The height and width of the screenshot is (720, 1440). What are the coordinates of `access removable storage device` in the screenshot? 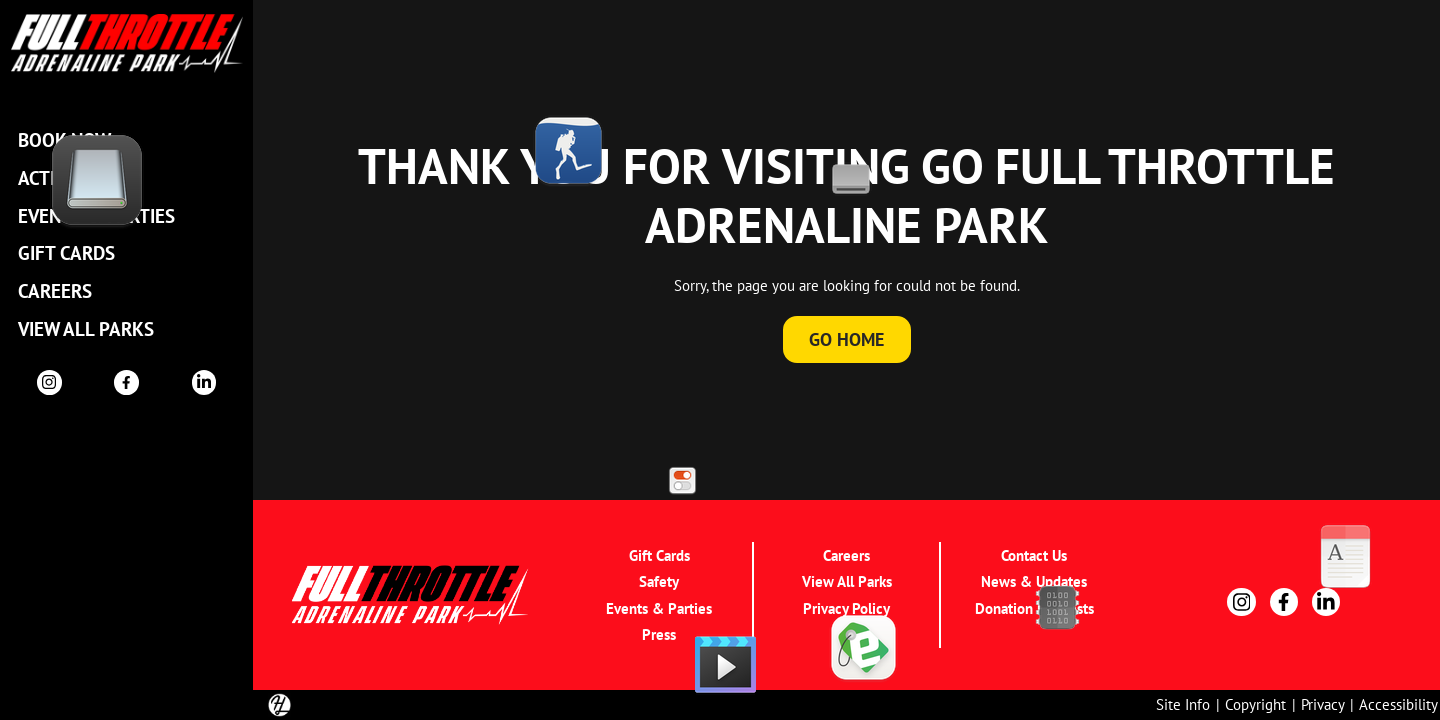 It's located at (851, 179).